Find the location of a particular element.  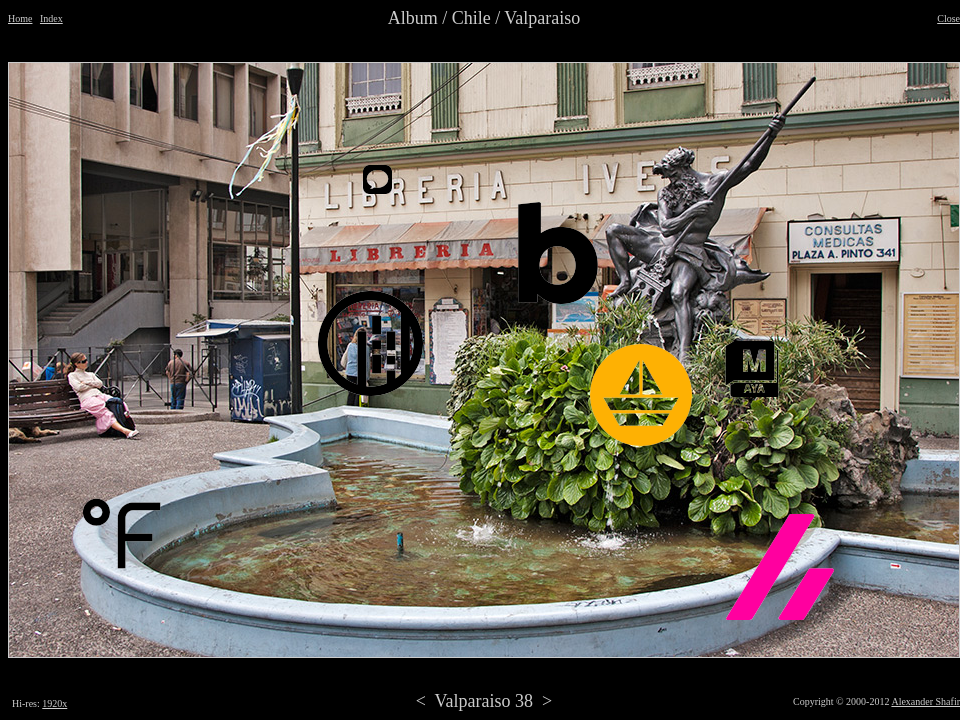

bricks website builder logo is located at coordinates (558, 253).